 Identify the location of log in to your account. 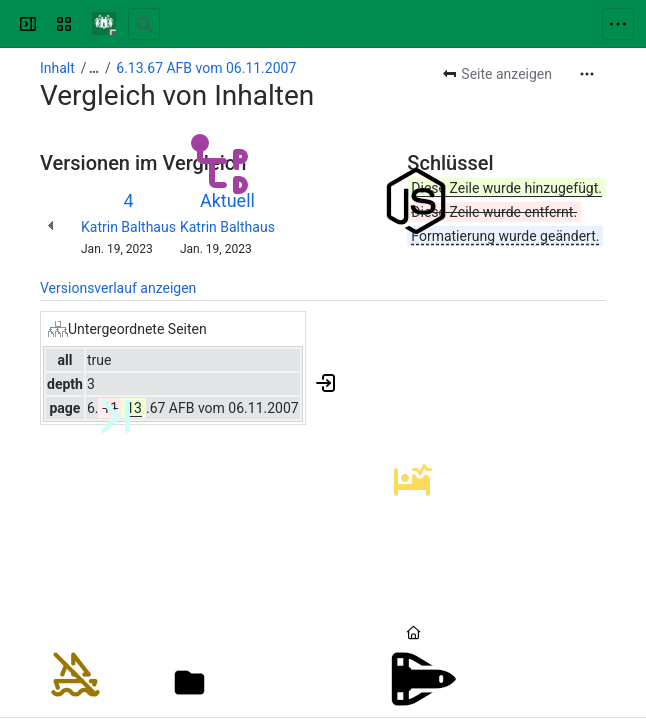
(326, 383).